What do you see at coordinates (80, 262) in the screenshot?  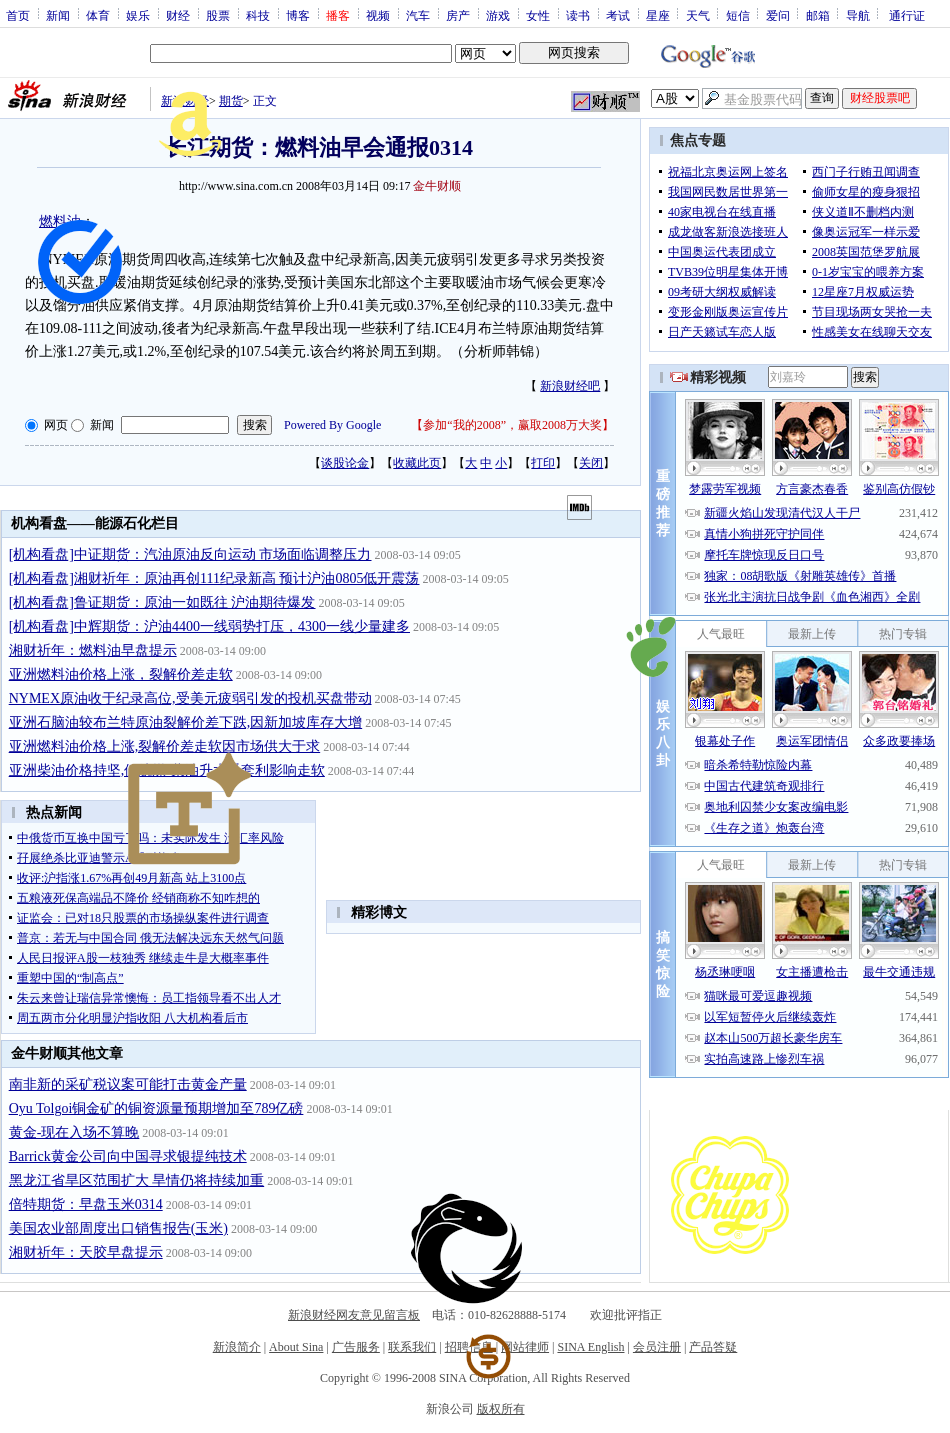 I see `norton antivirus or security software` at bounding box center [80, 262].